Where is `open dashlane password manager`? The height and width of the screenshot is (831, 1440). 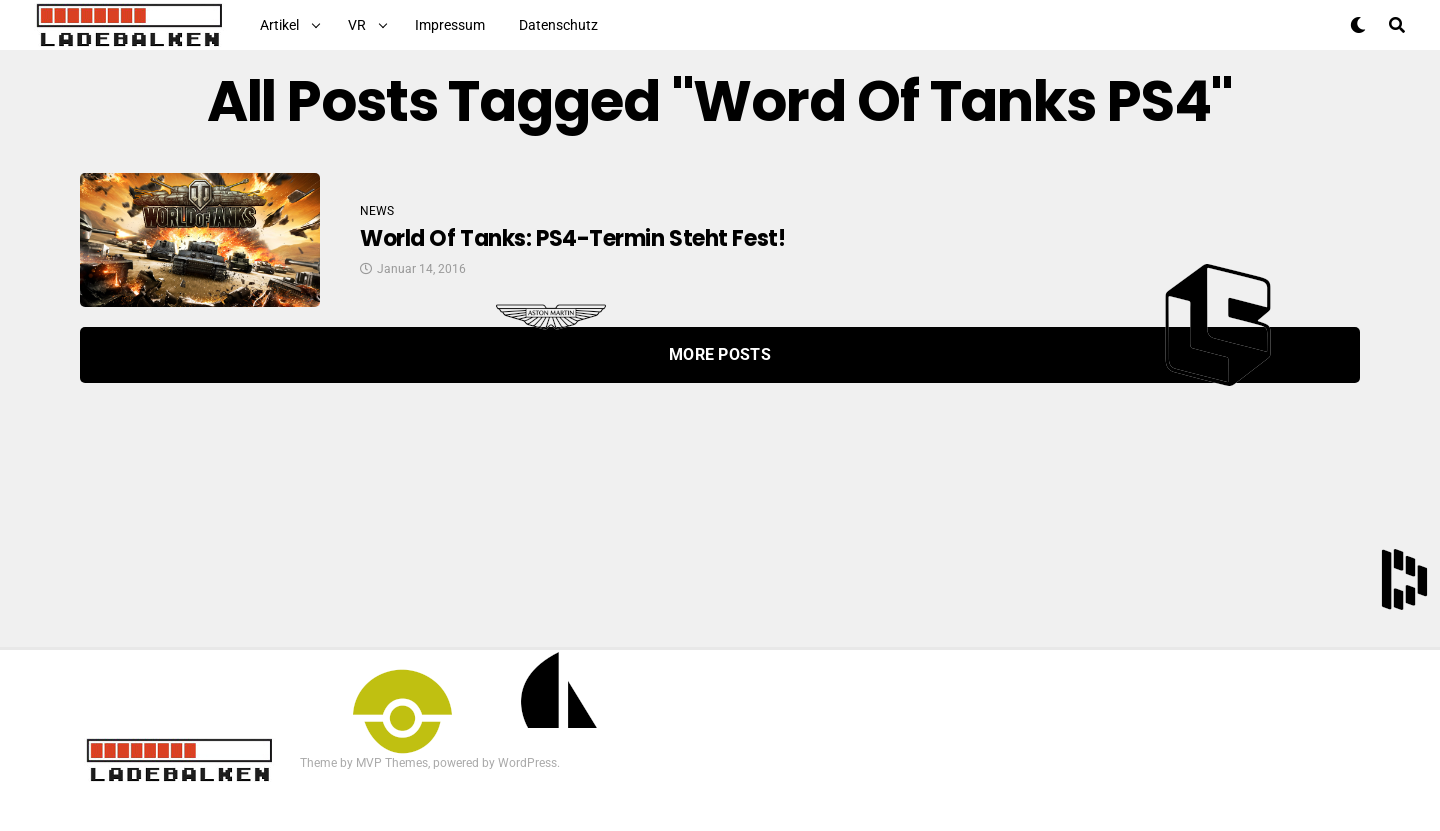
open dashlane password manager is located at coordinates (1404, 579).